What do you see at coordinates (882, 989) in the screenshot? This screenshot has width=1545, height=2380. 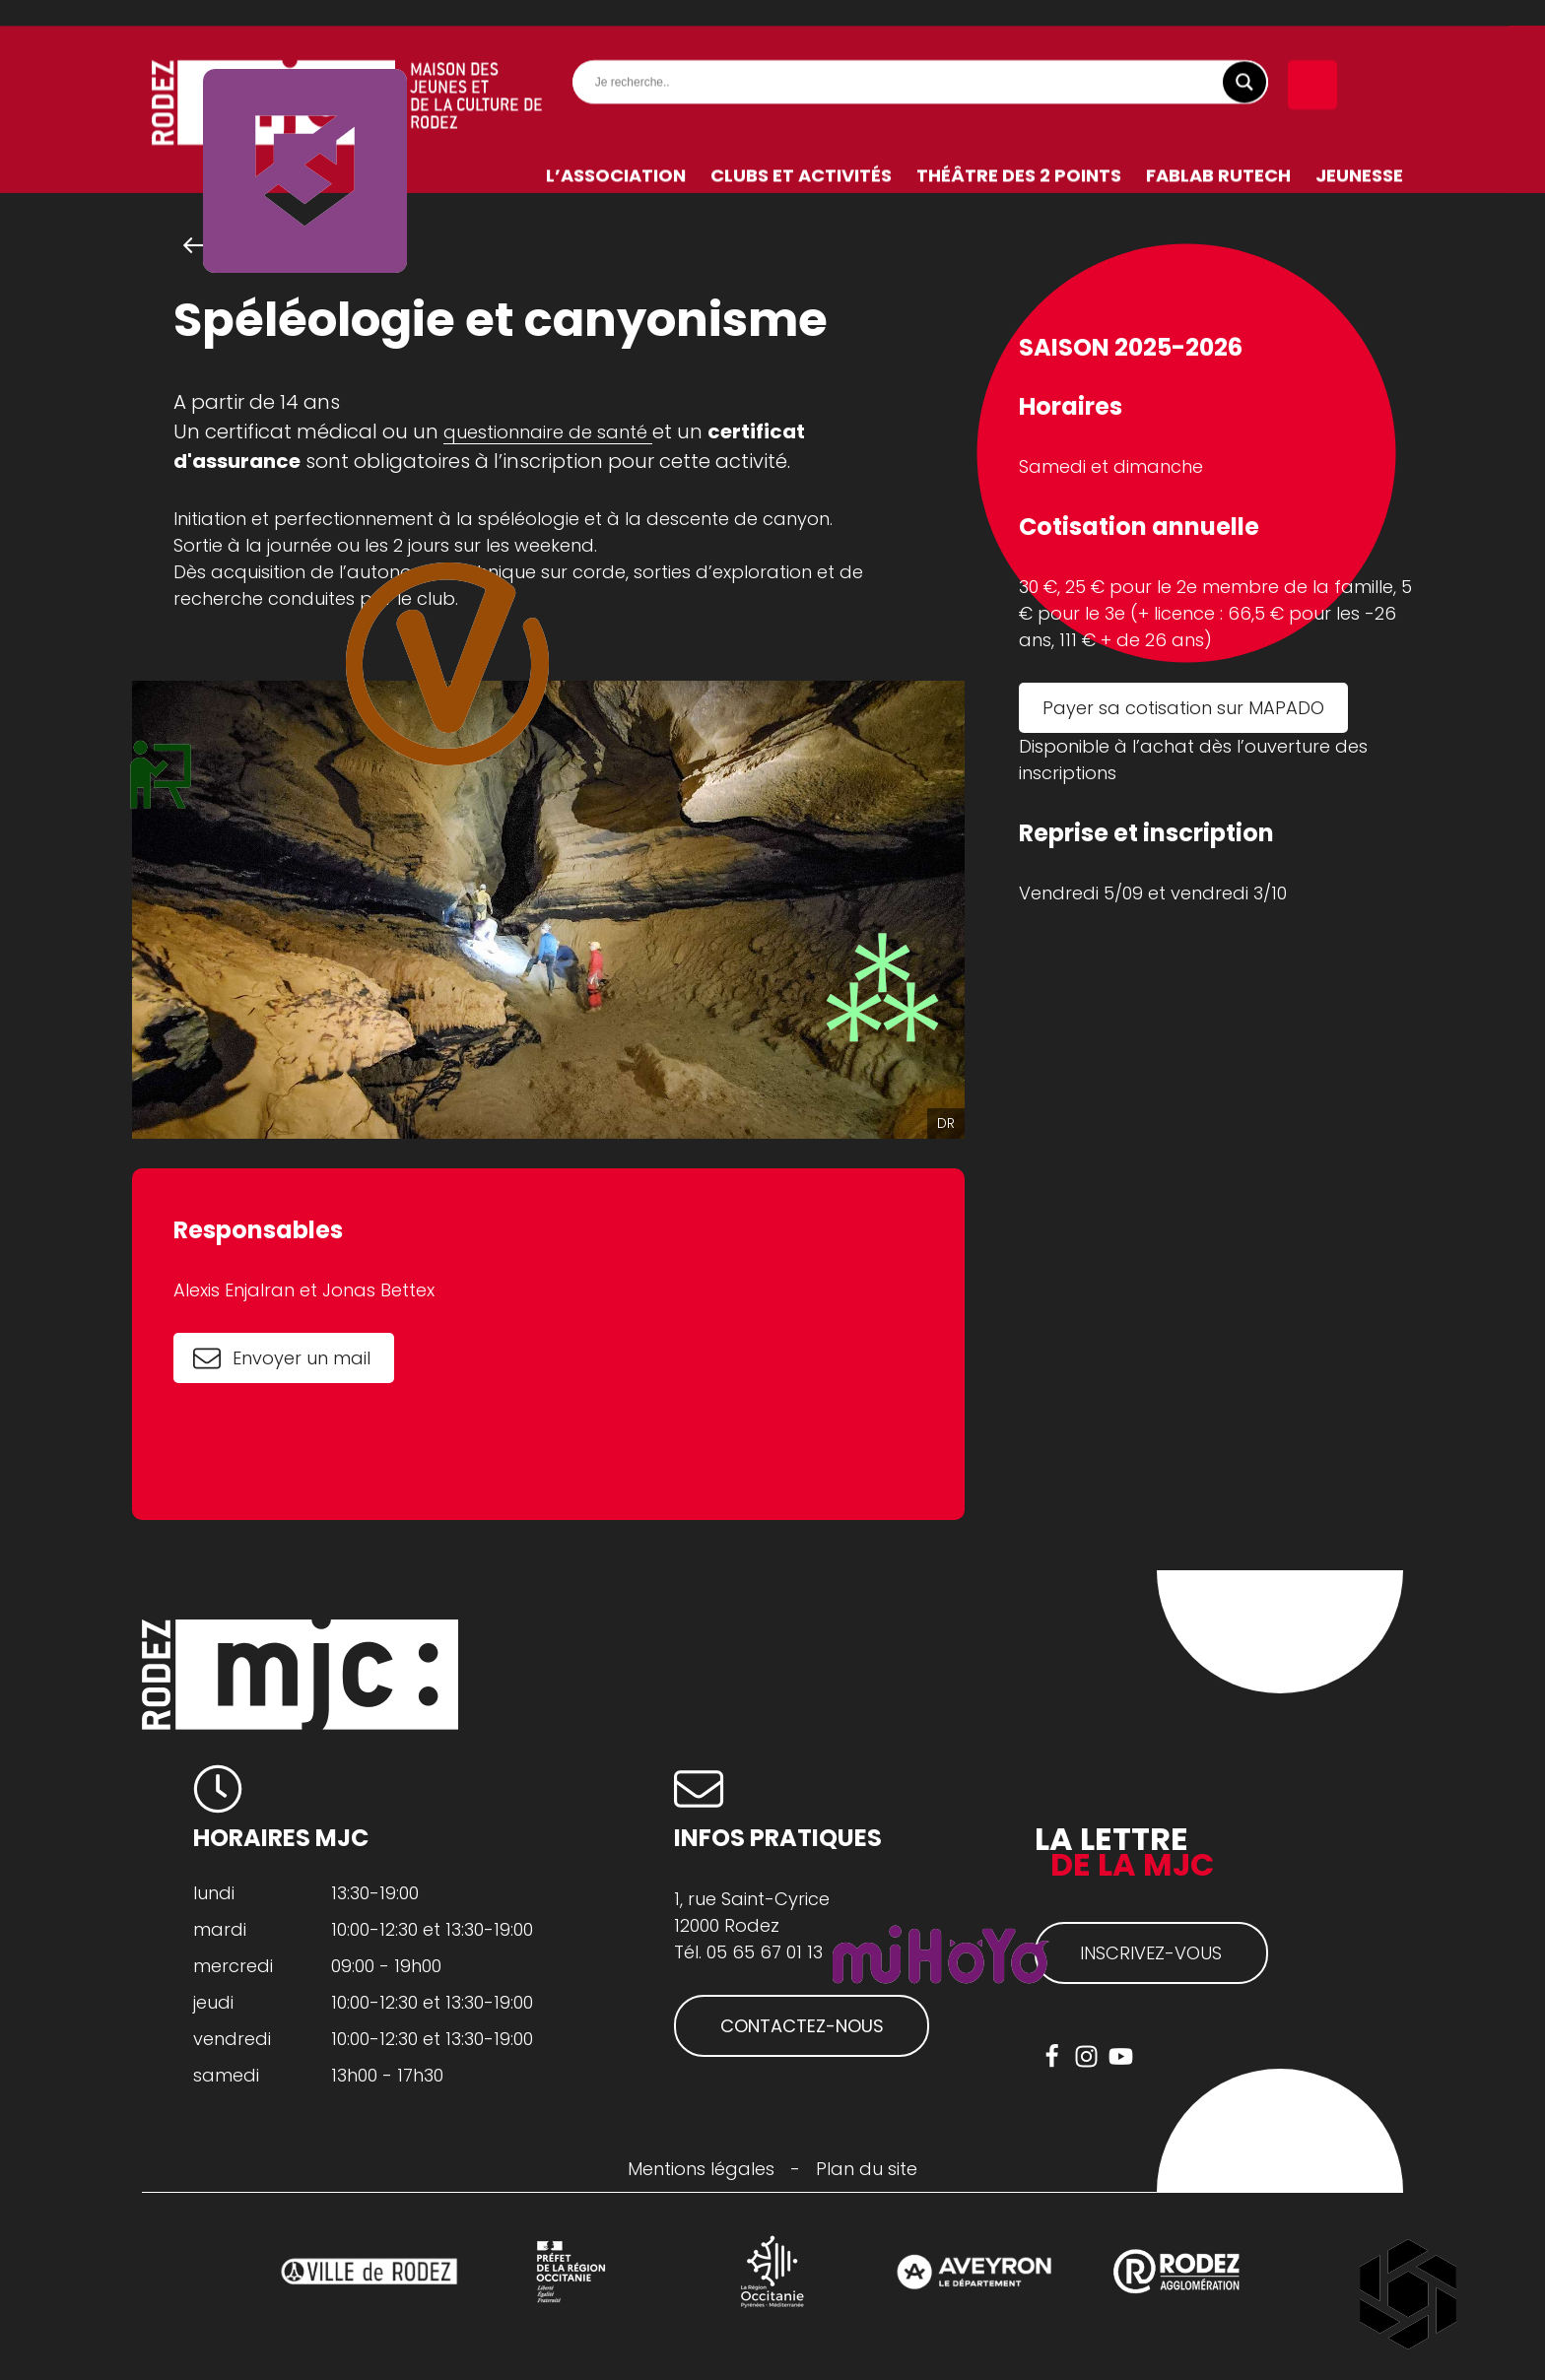 I see `connect to the fediverse` at bounding box center [882, 989].